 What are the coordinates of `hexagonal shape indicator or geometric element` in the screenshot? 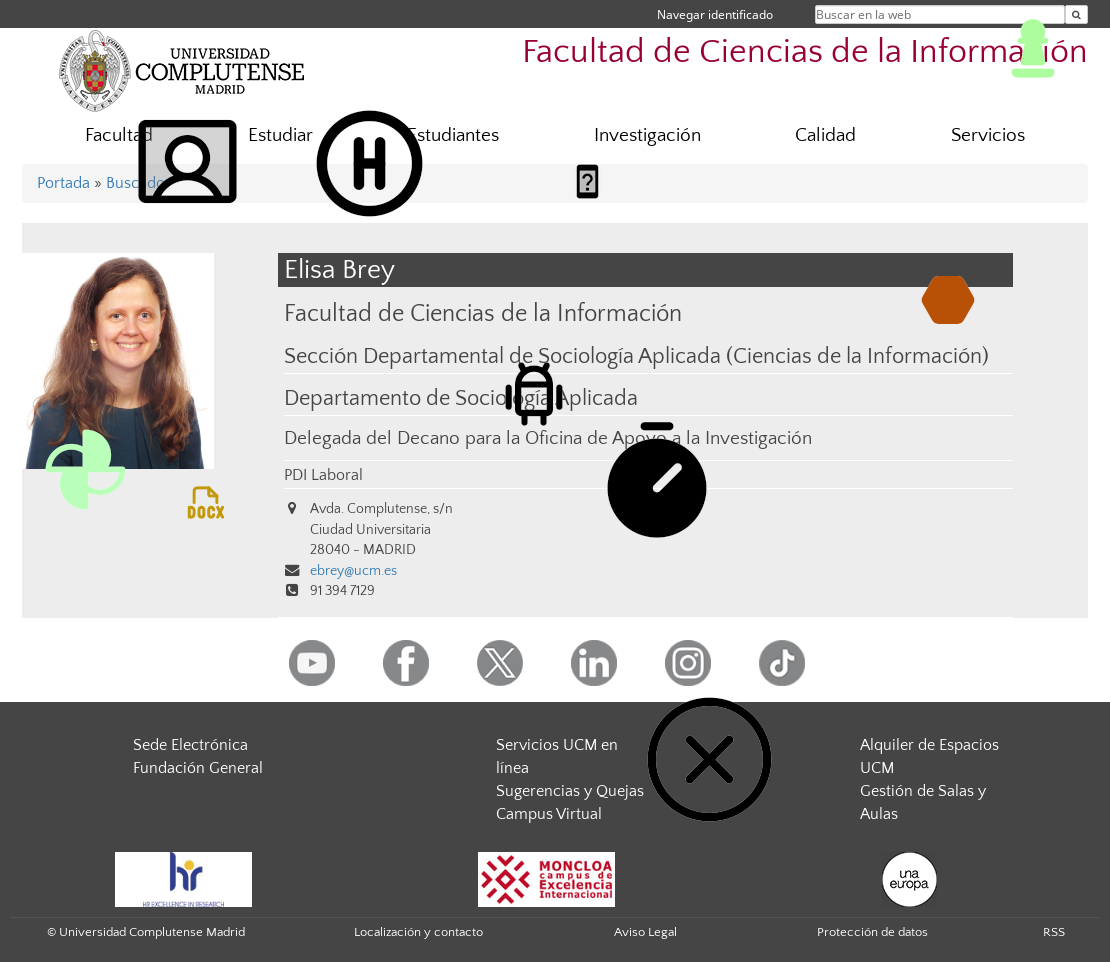 It's located at (948, 300).